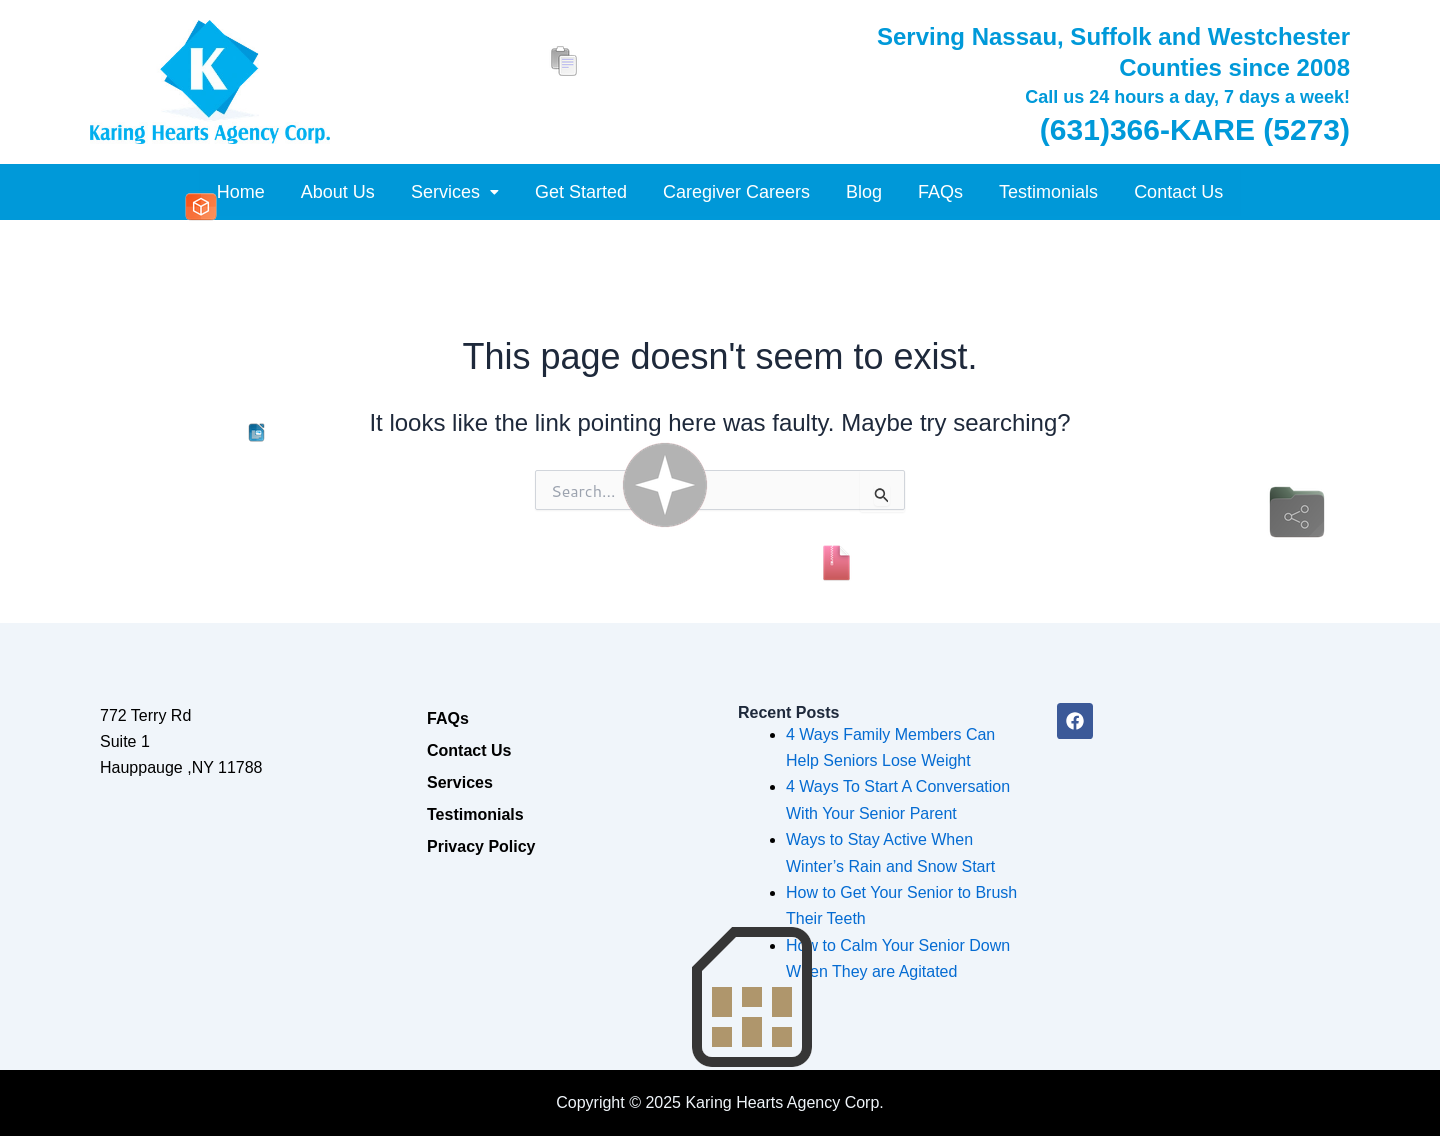  I want to click on remove trust status from a bluetooth device, so click(665, 485).